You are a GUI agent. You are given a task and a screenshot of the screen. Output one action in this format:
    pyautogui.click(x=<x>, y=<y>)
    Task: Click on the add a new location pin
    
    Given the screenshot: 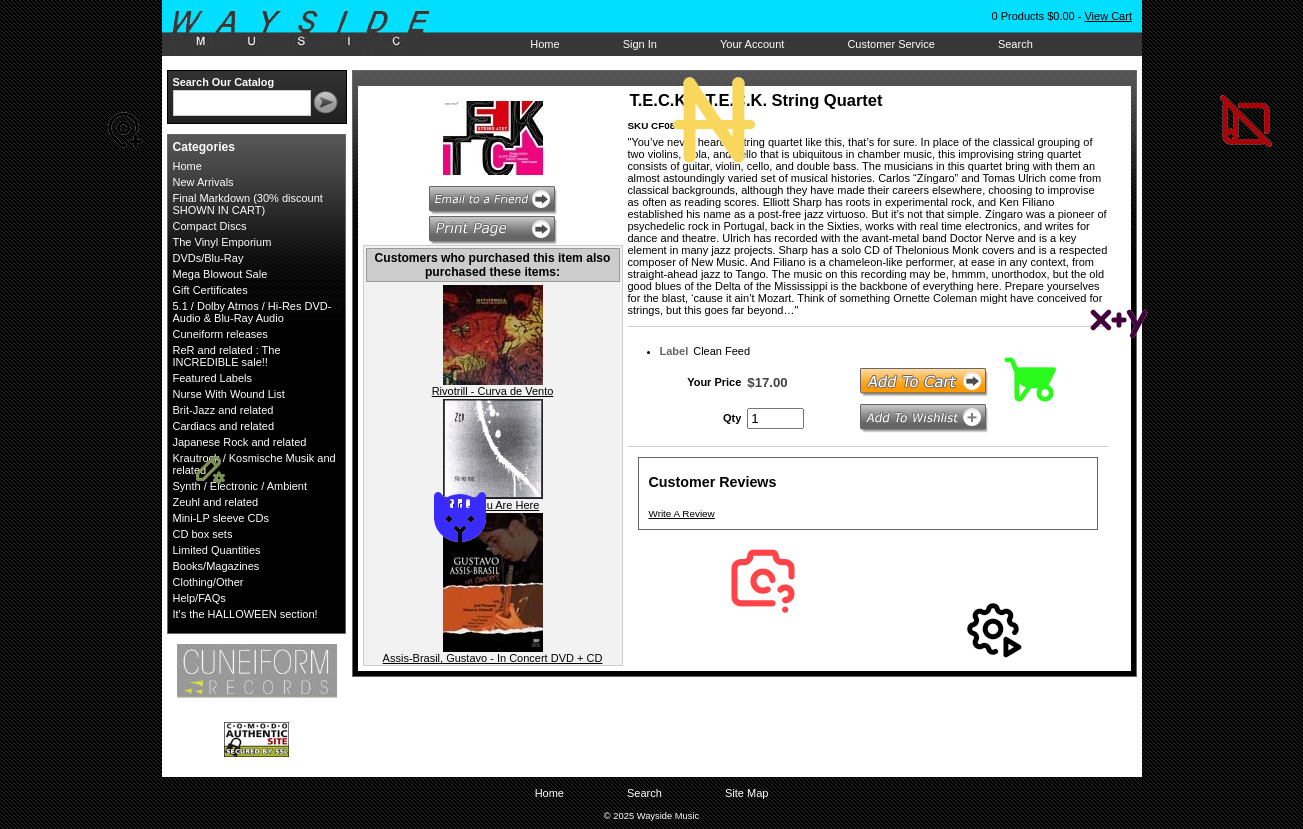 What is the action you would take?
    pyautogui.click(x=123, y=129)
    